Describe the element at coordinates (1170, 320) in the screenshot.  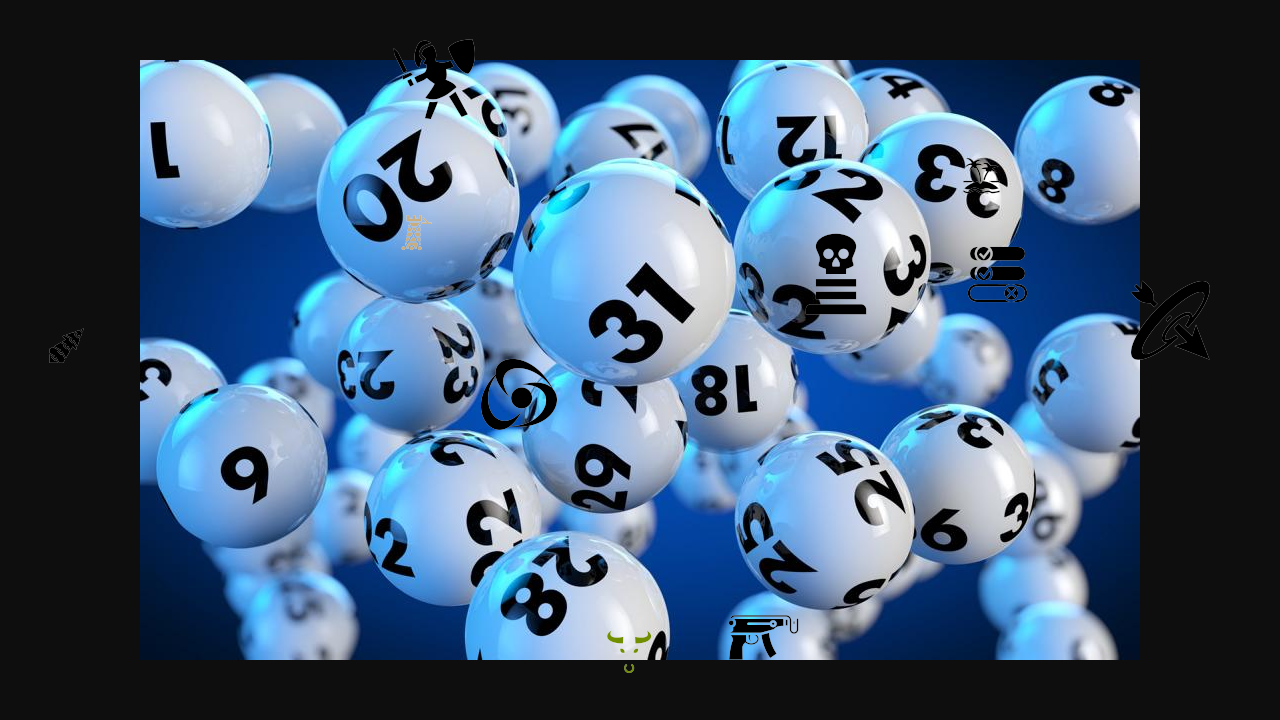
I see `activate rapid or accelerated movement` at that location.